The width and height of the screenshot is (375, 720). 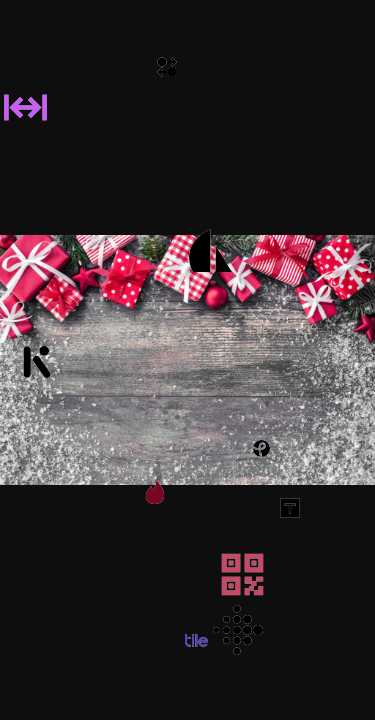 What do you see at coordinates (290, 508) in the screenshot?
I see `open text formatting or typography options` at bounding box center [290, 508].